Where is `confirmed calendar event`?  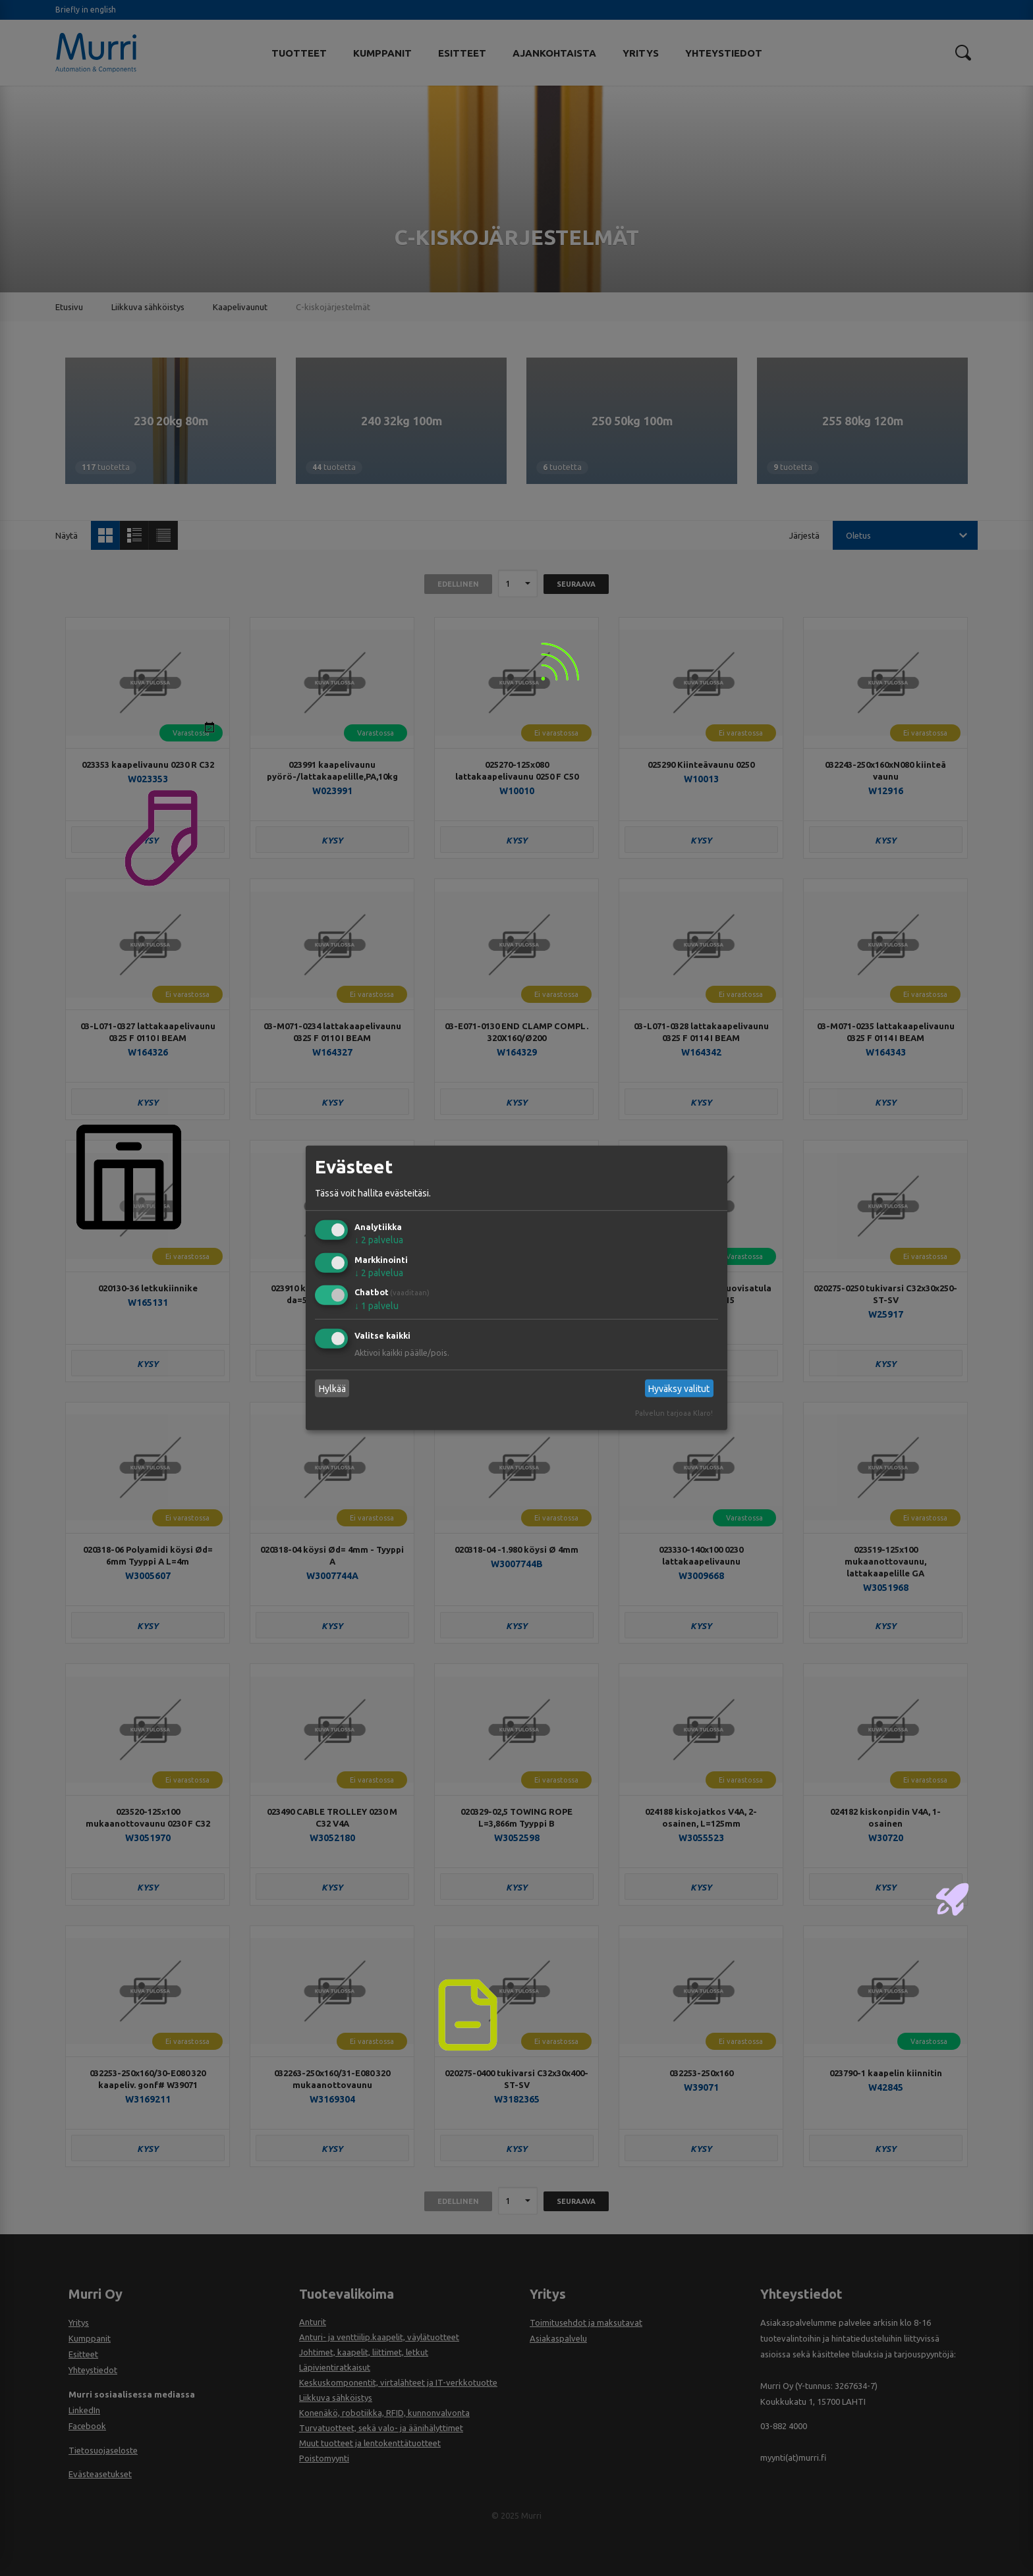
confirmed calendar event is located at coordinates (209, 728).